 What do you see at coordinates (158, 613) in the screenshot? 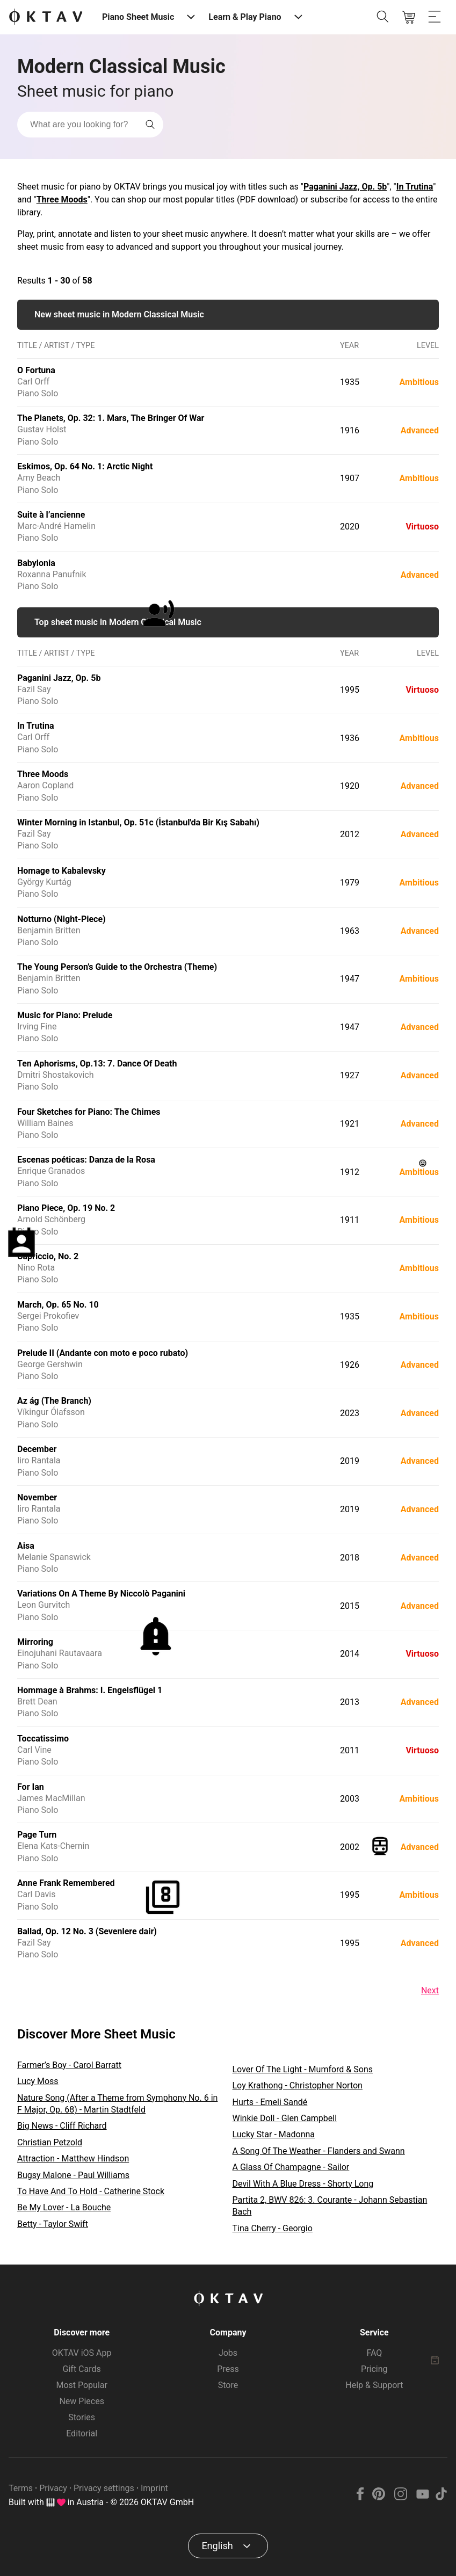
I see `activate voice recording or dictation` at bounding box center [158, 613].